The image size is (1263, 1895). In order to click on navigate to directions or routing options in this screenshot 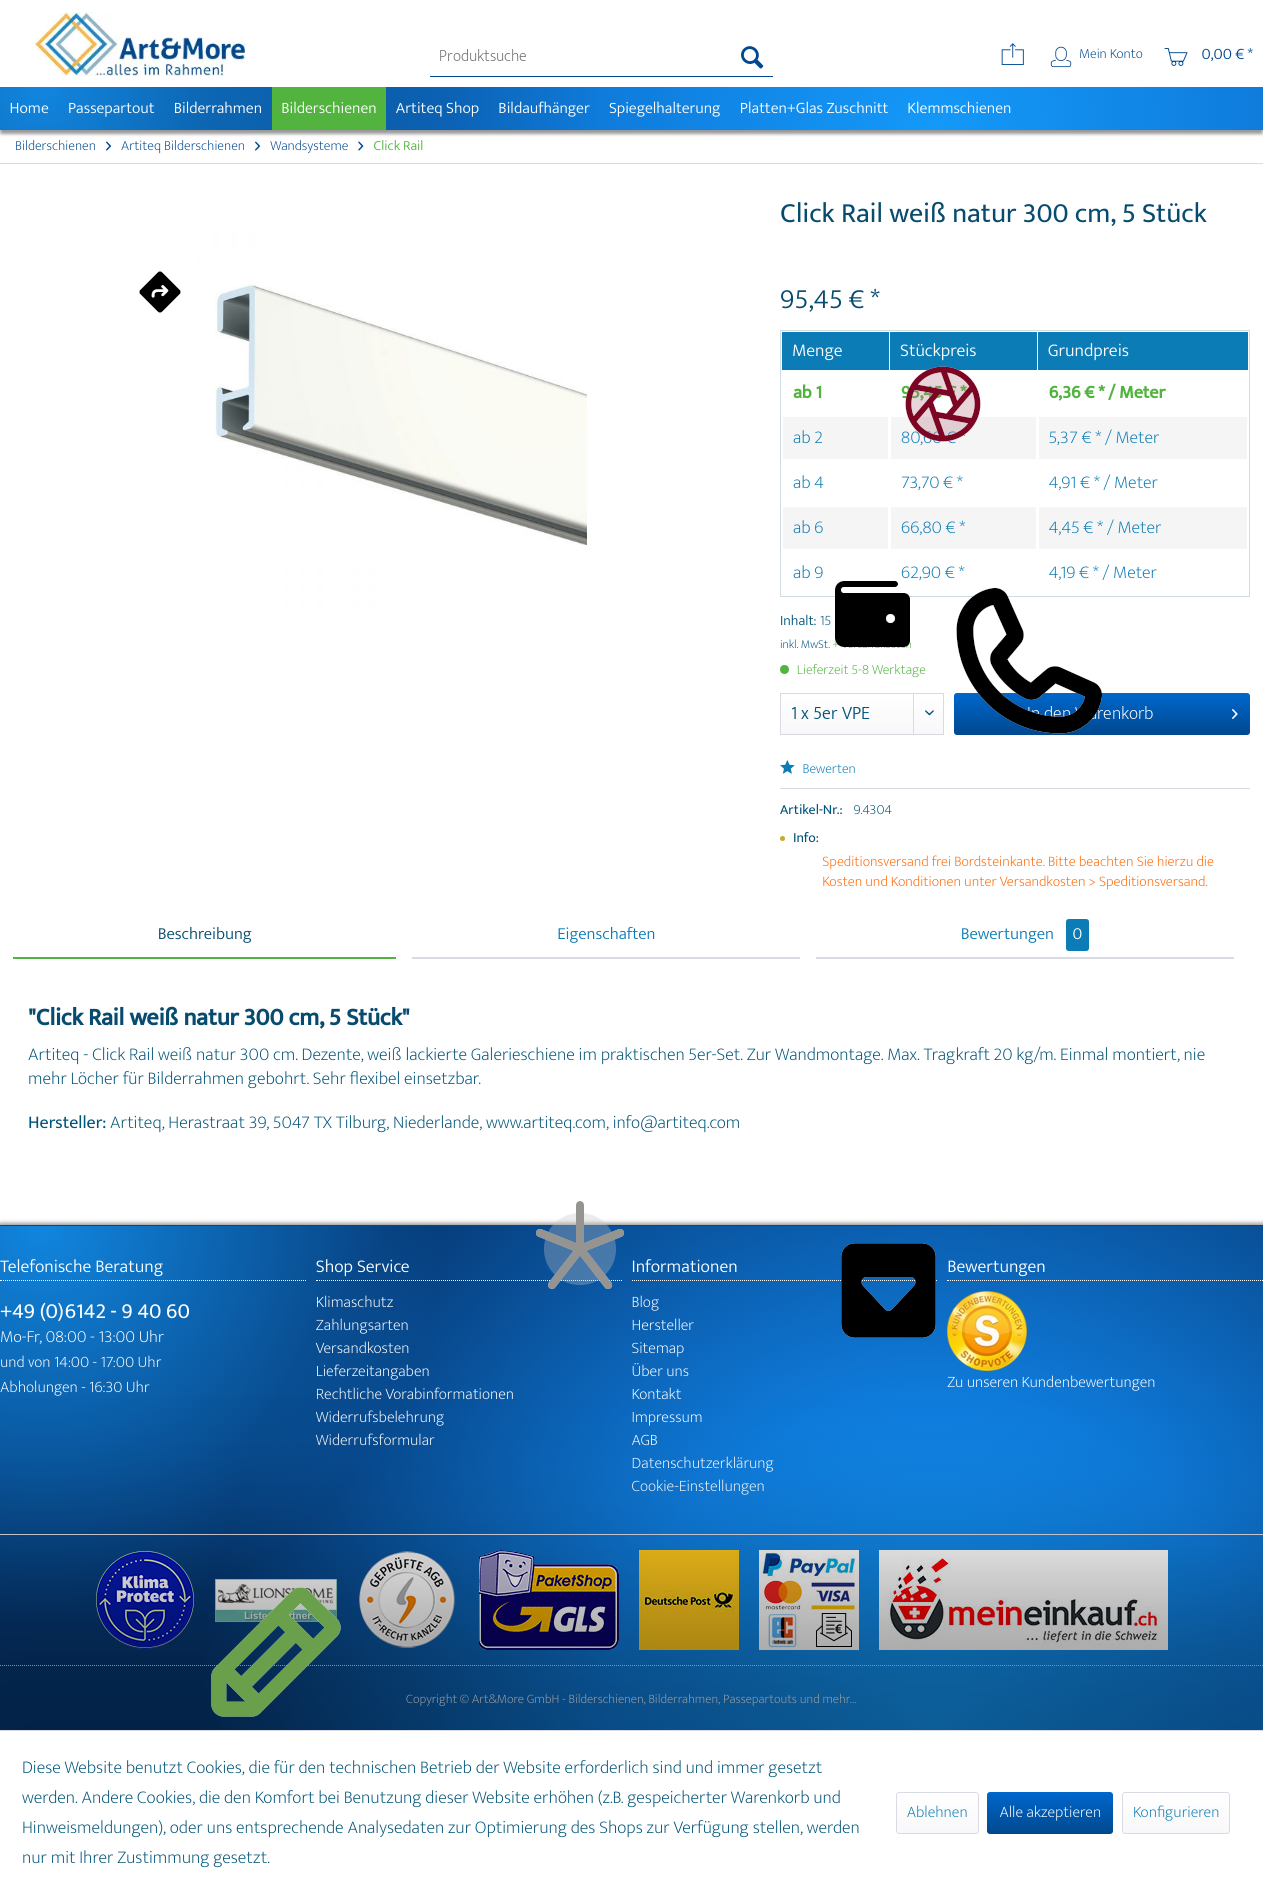, I will do `click(160, 292)`.